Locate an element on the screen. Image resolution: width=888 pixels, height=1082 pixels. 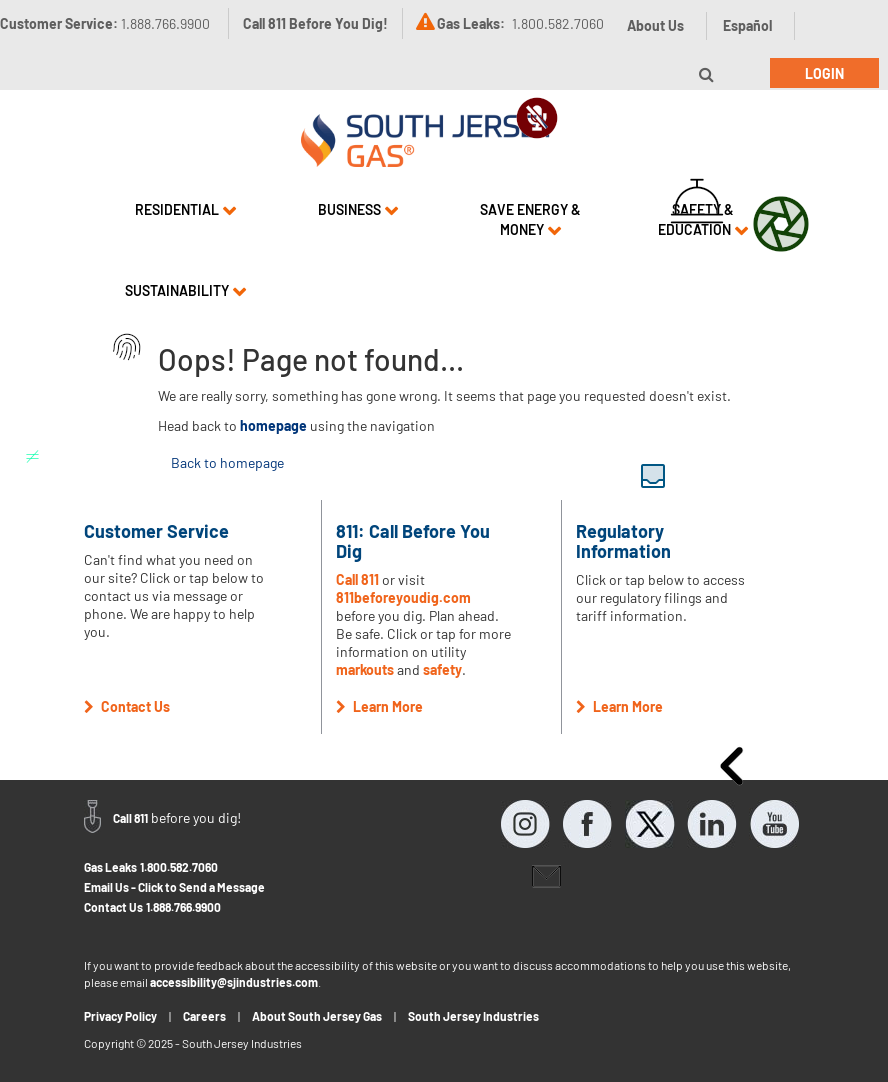
view inbox or incoming items is located at coordinates (653, 476).